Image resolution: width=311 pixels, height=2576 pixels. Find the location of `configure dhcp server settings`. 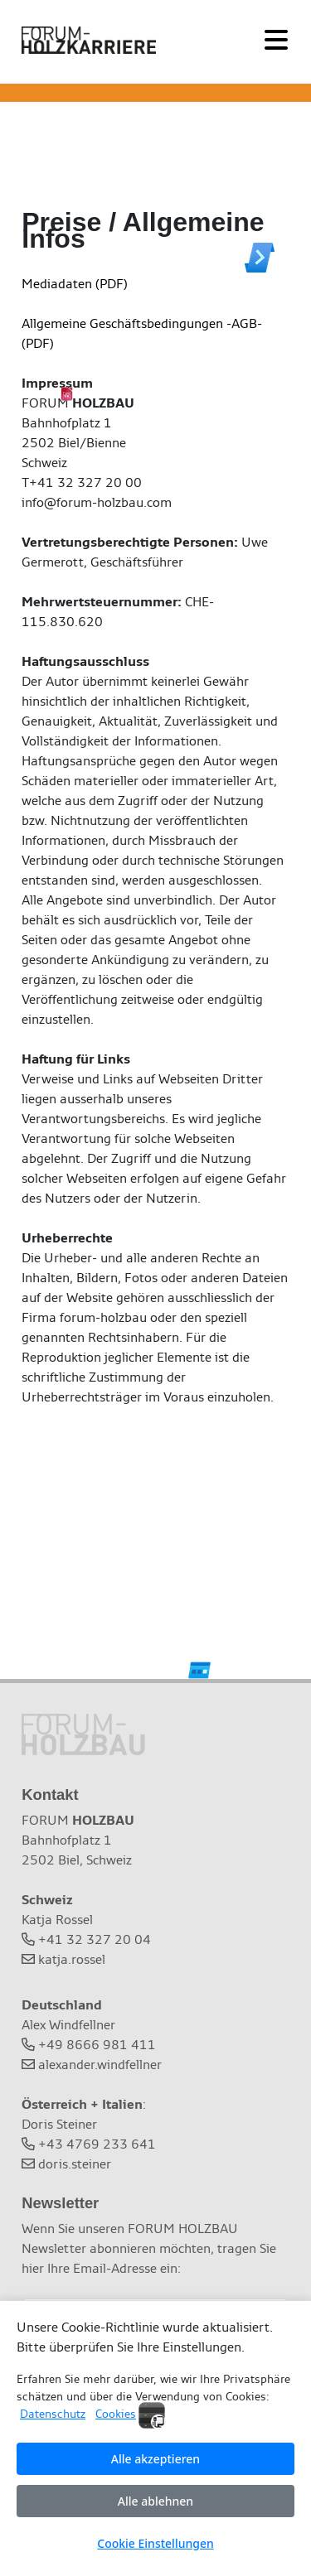

configure dhcp server settings is located at coordinates (152, 2415).